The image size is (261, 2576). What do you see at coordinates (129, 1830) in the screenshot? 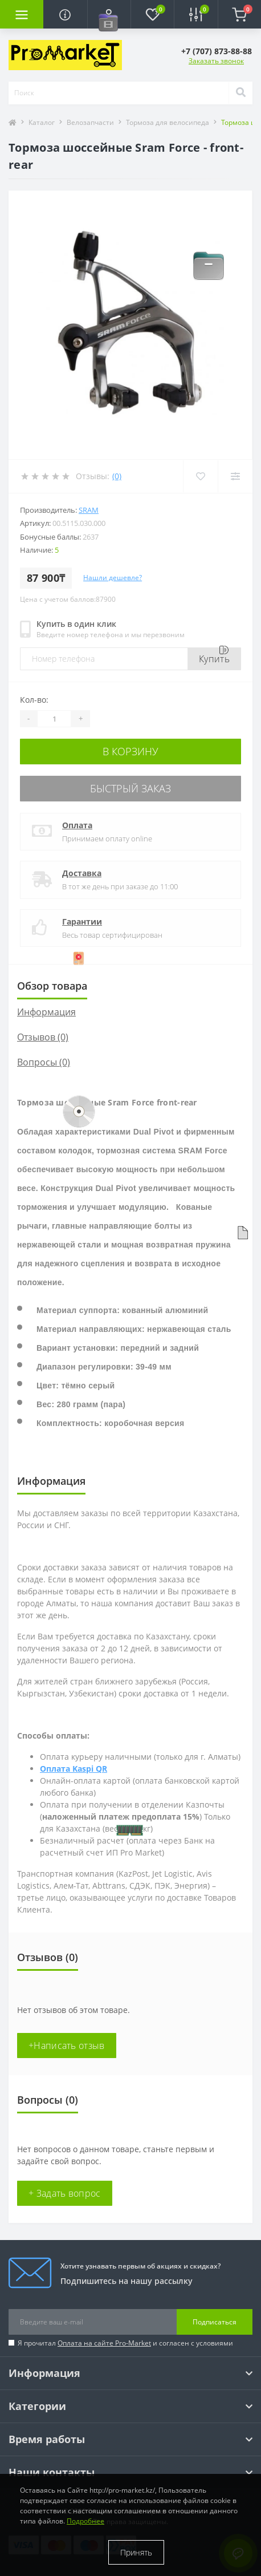
I see `view system memory information` at bounding box center [129, 1830].